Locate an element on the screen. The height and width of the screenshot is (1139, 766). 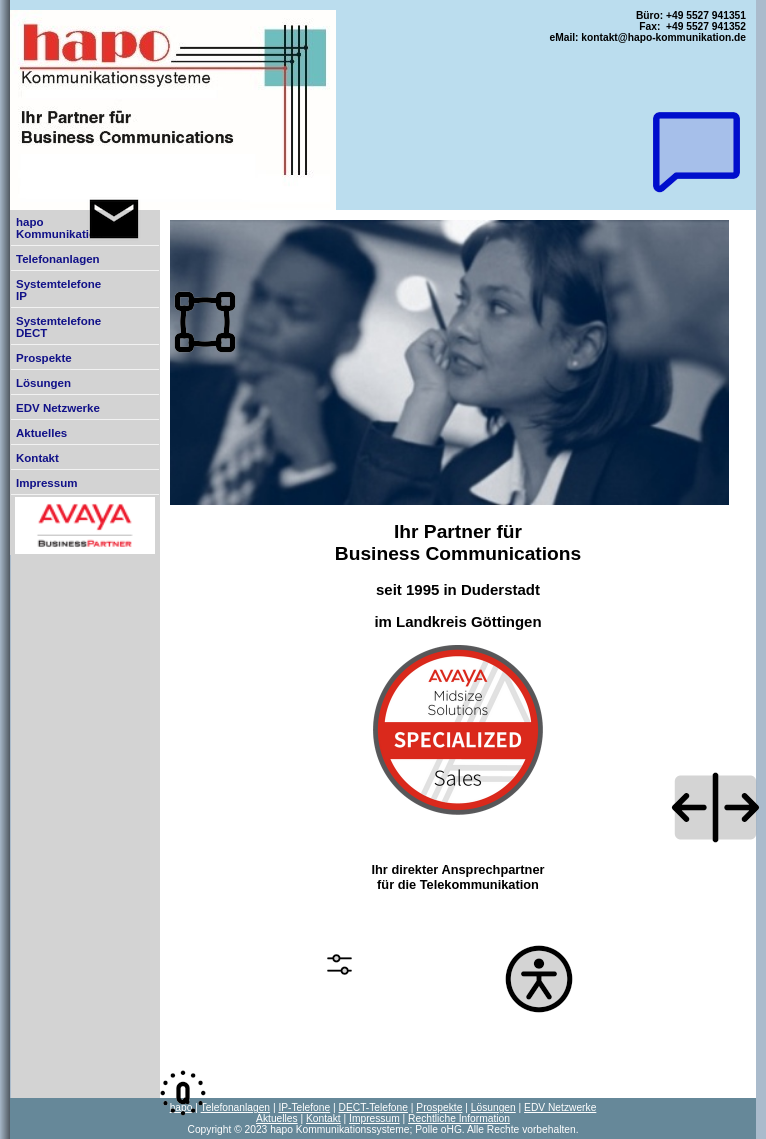
open chat or messaging is located at coordinates (696, 145).